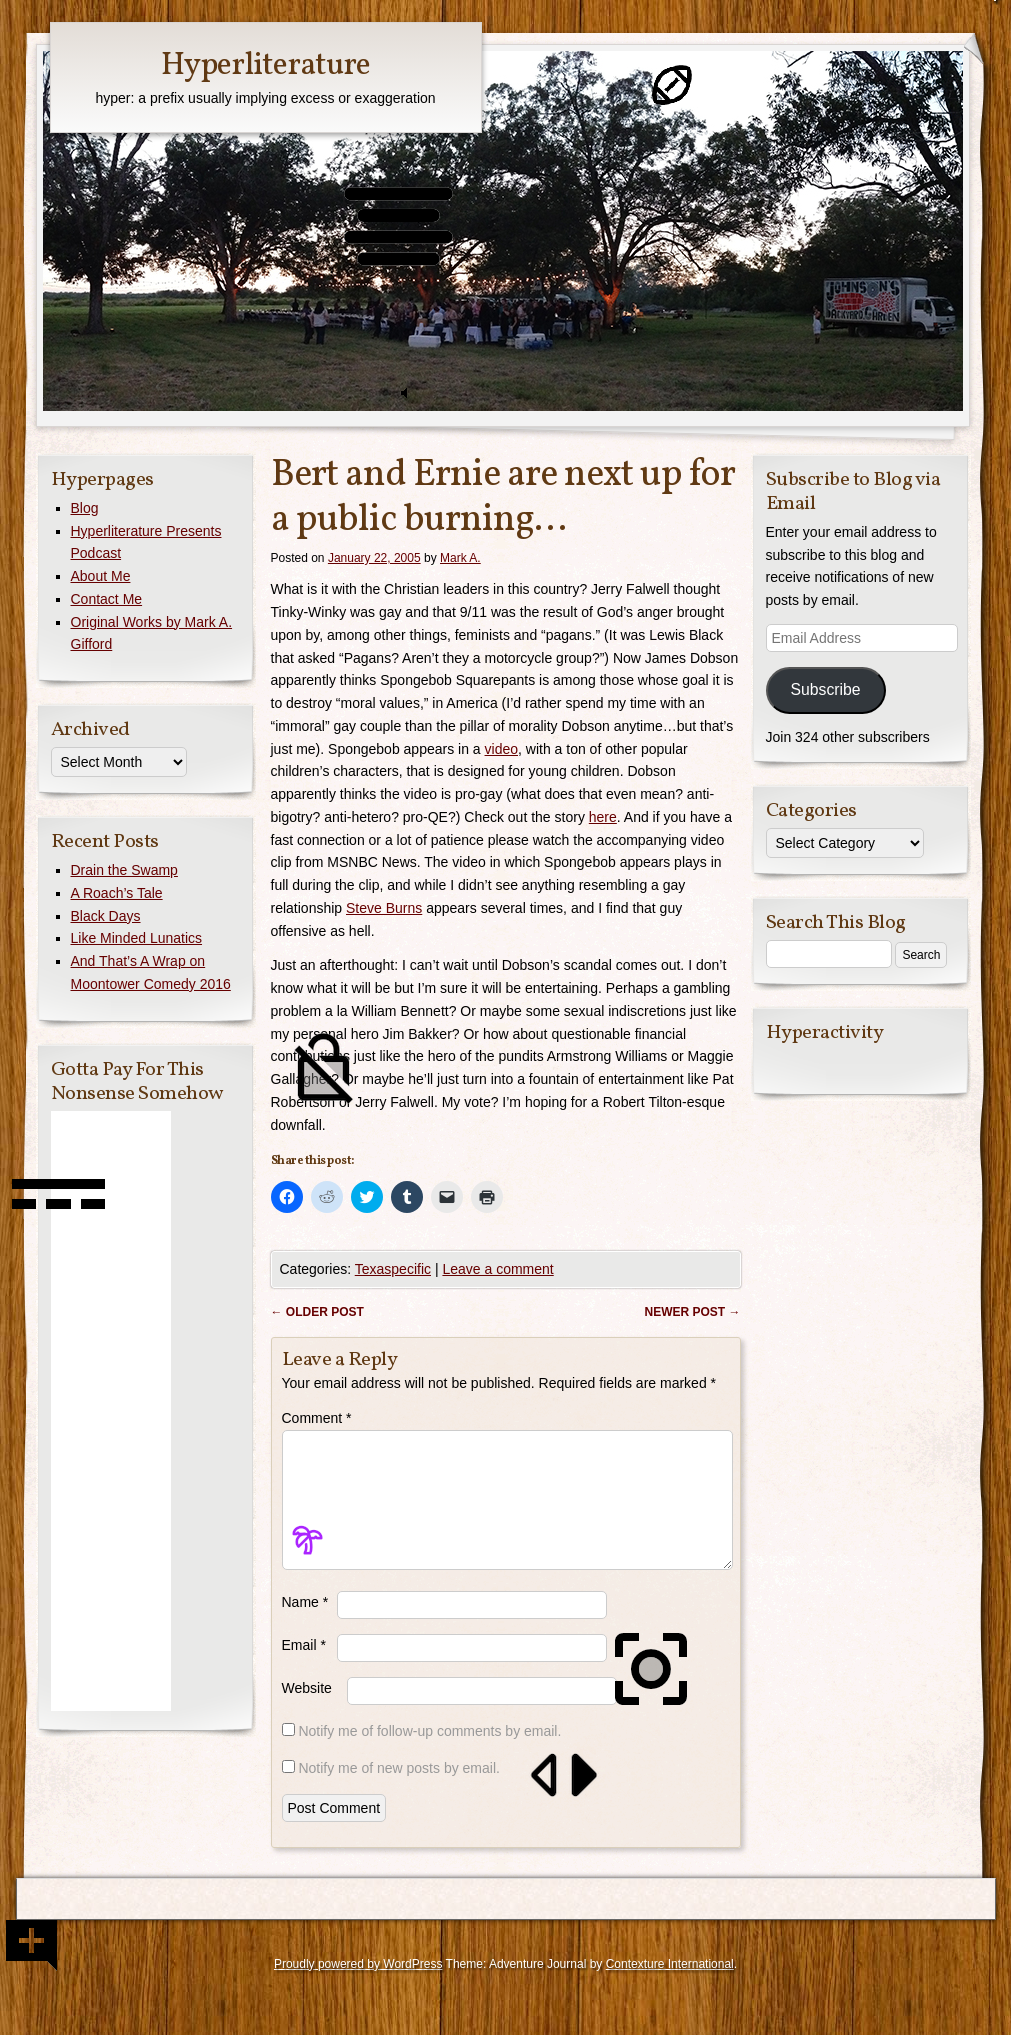 This screenshot has width=1011, height=2035. I want to click on mute audio or turn off sound, so click(404, 393).